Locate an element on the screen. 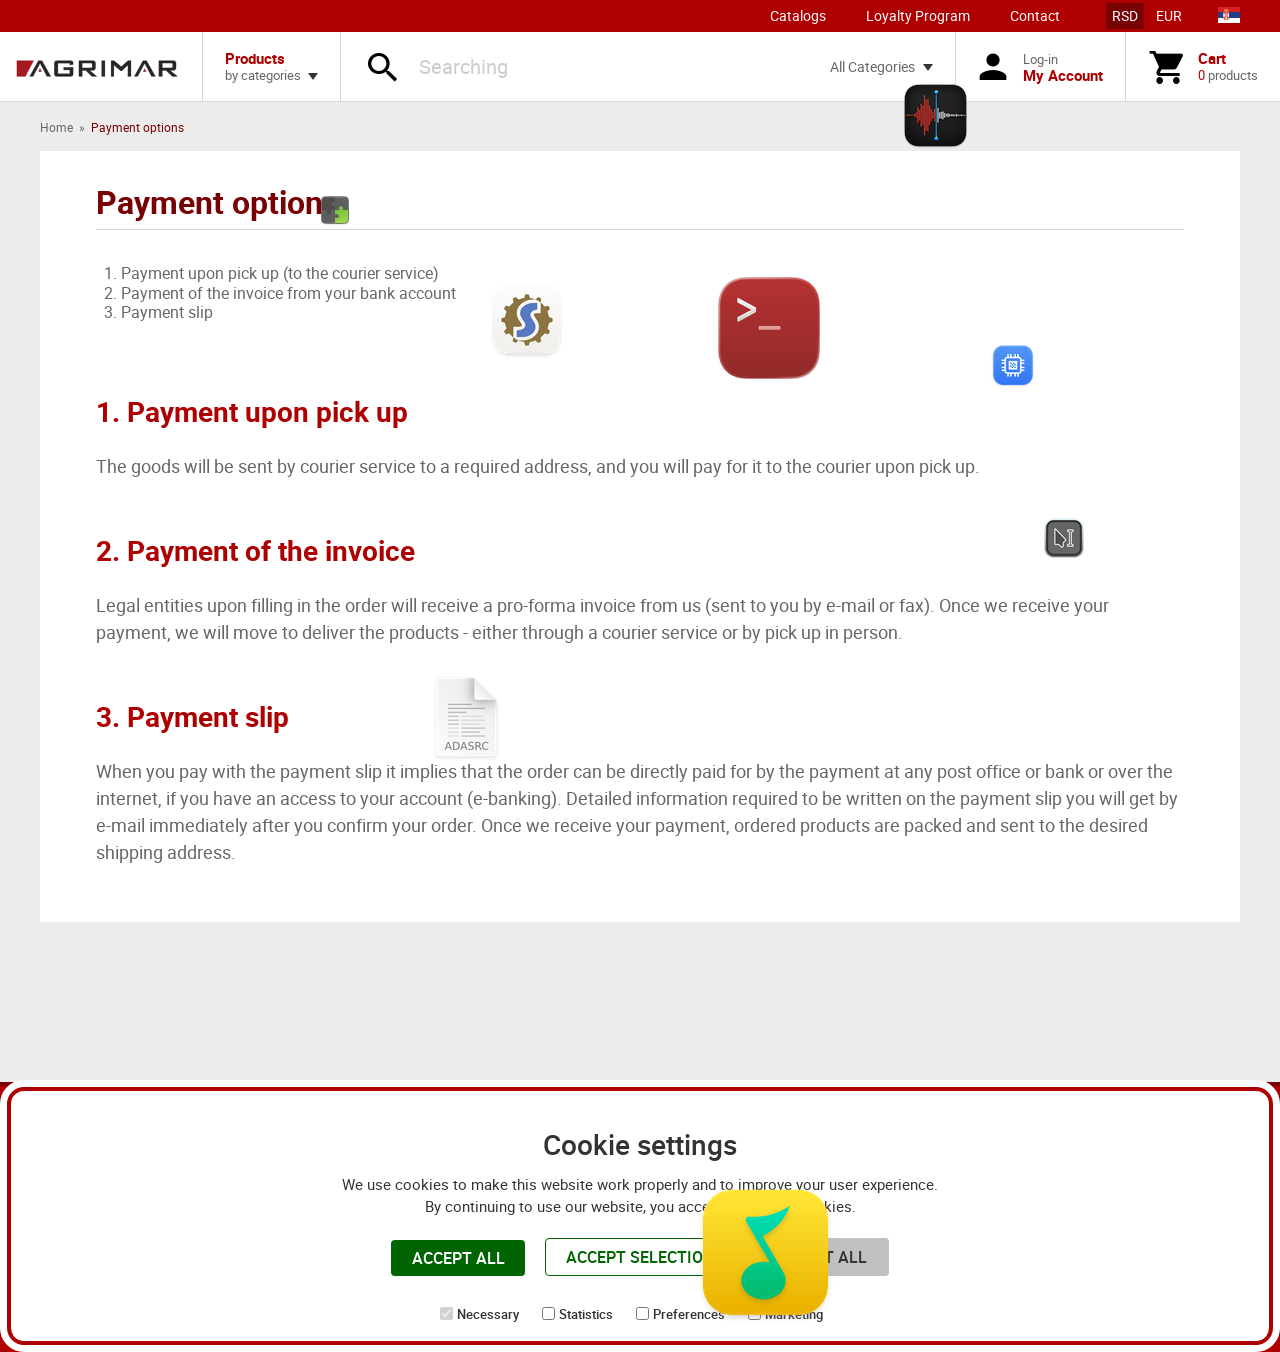 This screenshot has height=1352, width=1280. open cursor and pointer preferences is located at coordinates (1064, 538).